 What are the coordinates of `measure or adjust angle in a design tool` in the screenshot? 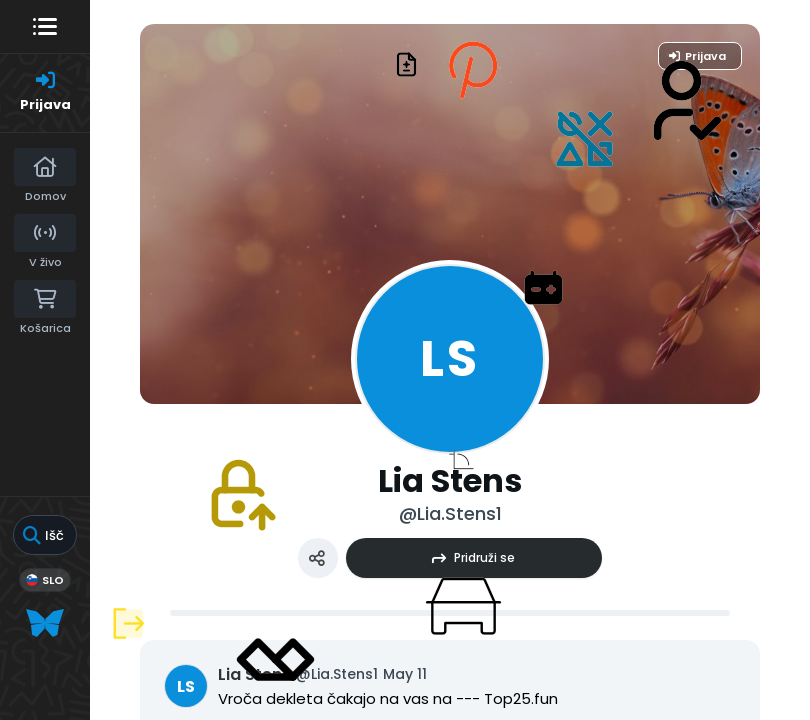 It's located at (460, 460).